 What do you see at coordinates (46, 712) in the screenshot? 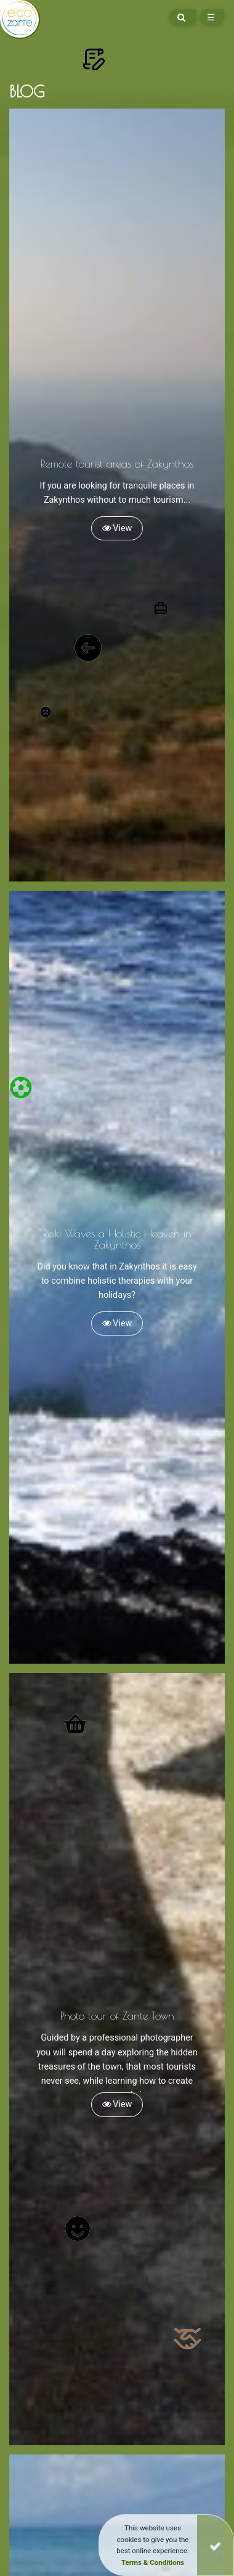
I see `indicate negative feedback or dissatisfaction` at bounding box center [46, 712].